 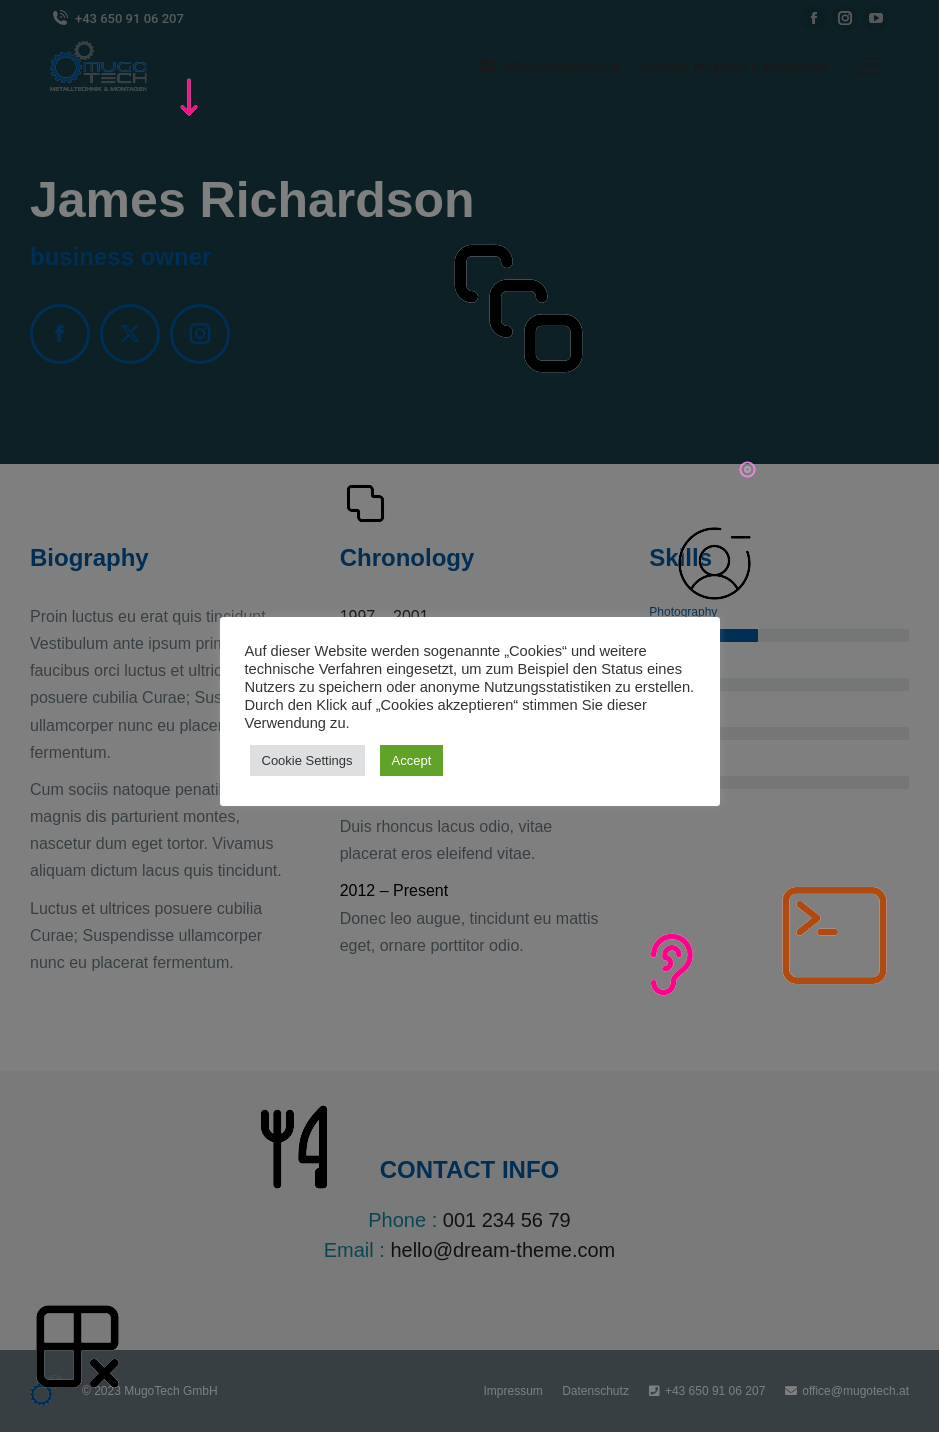 I want to click on remove a grid item or tile, so click(x=77, y=1346).